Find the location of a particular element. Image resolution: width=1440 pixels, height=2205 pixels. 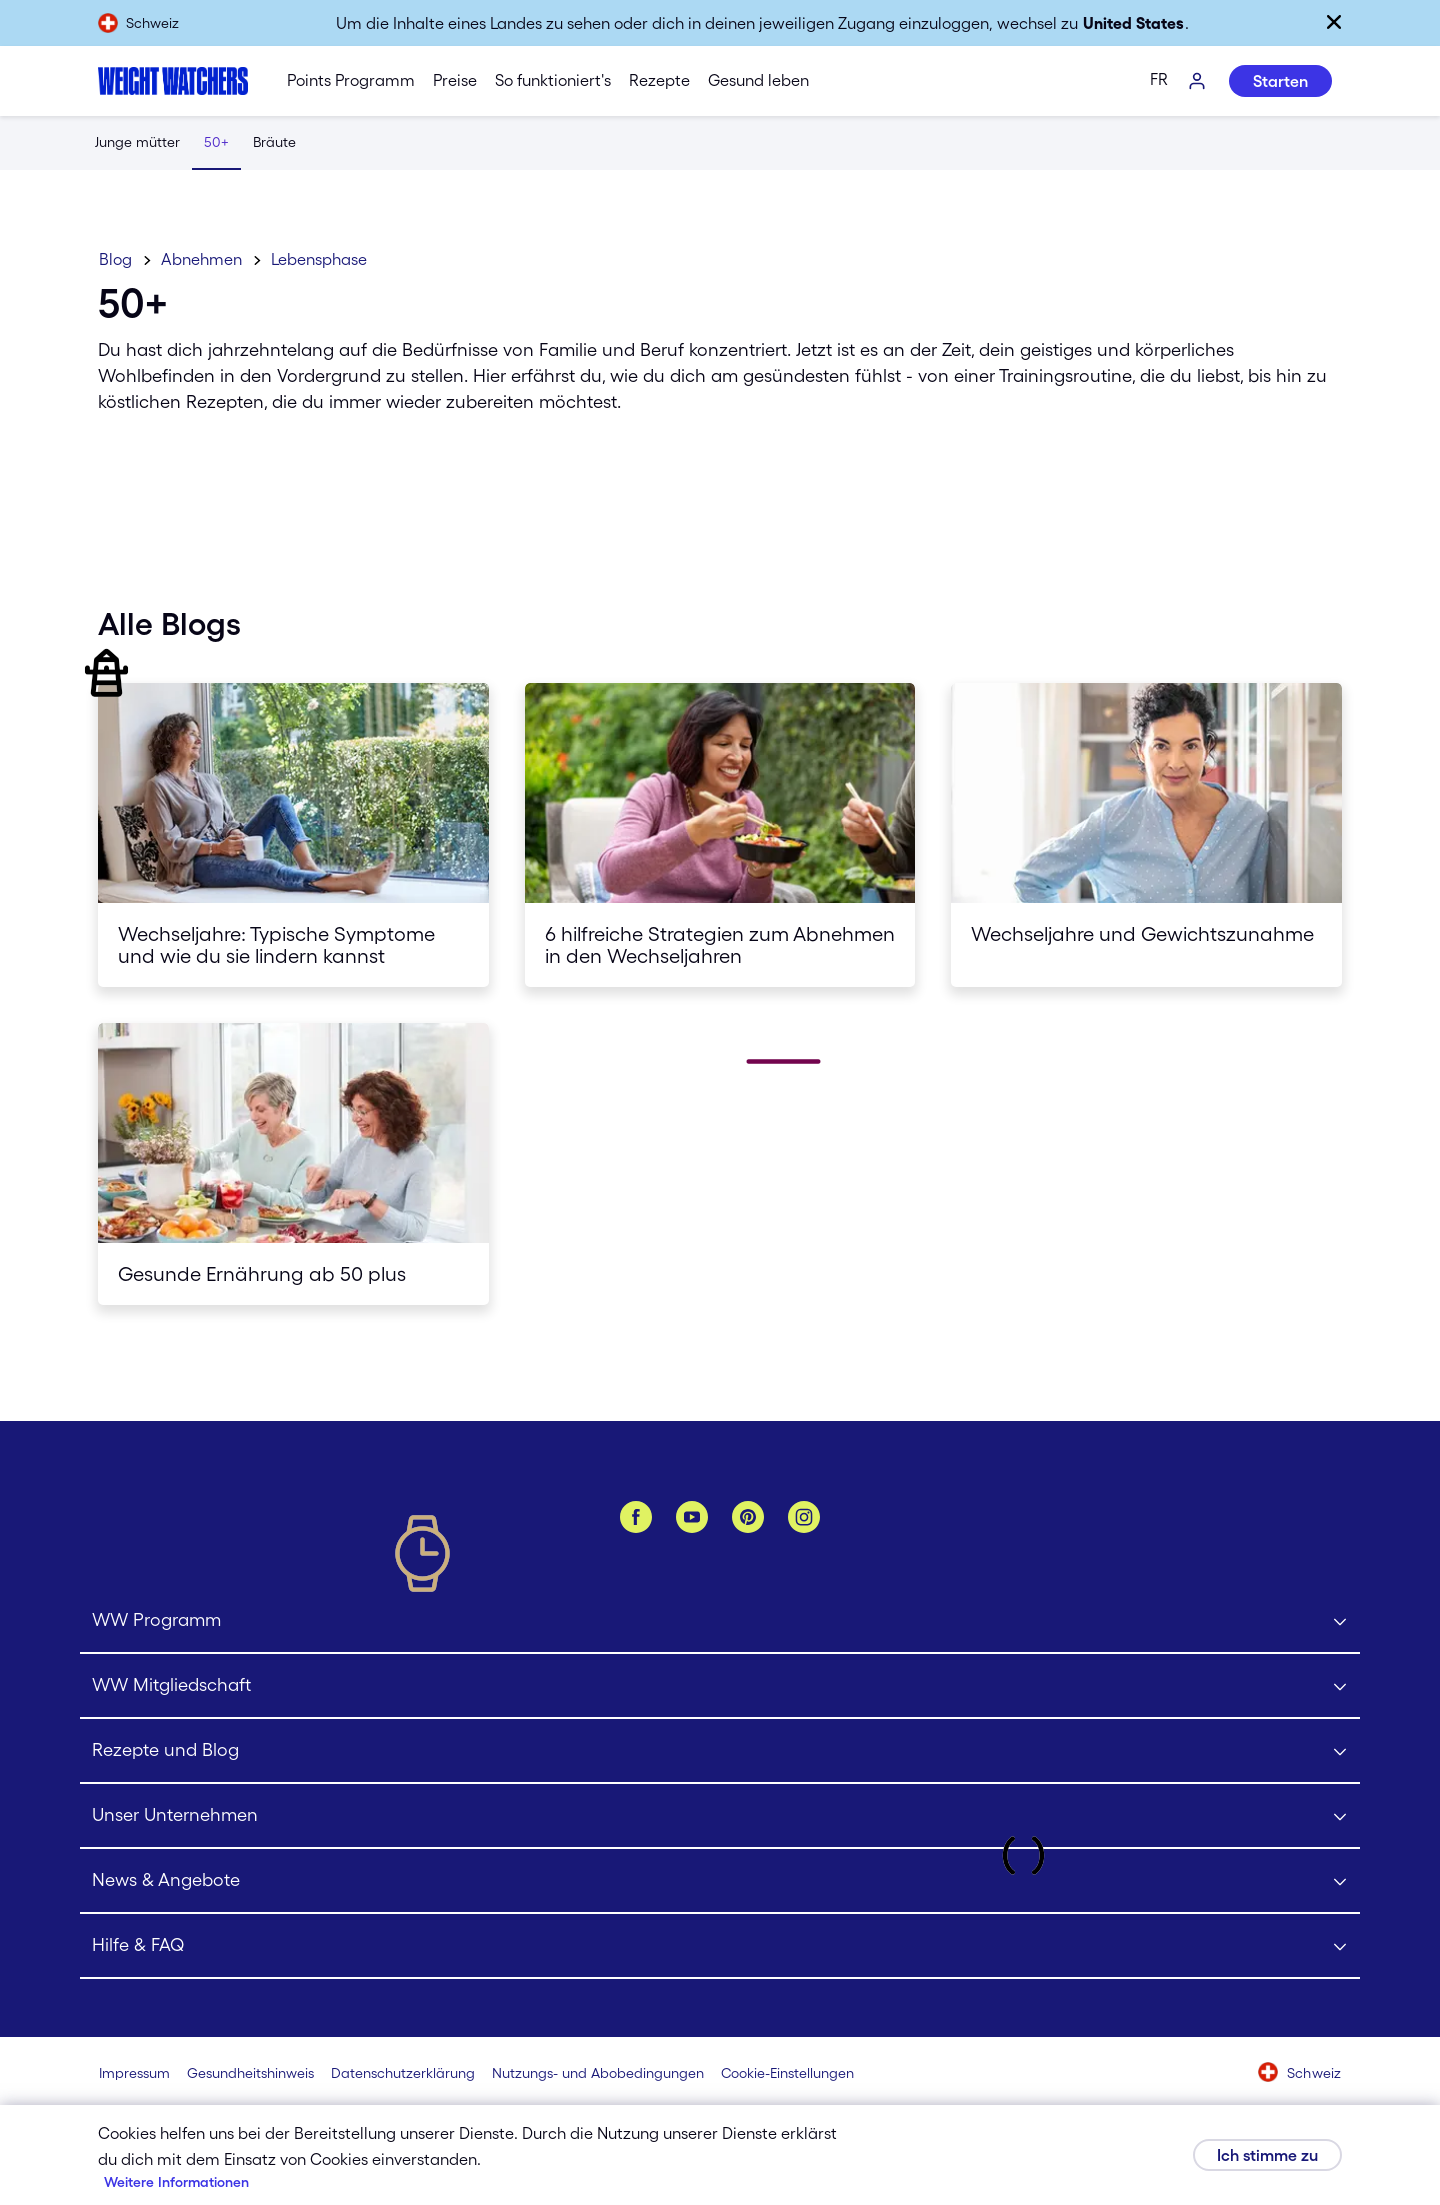

access website accessibility or guidance features is located at coordinates (106, 674).